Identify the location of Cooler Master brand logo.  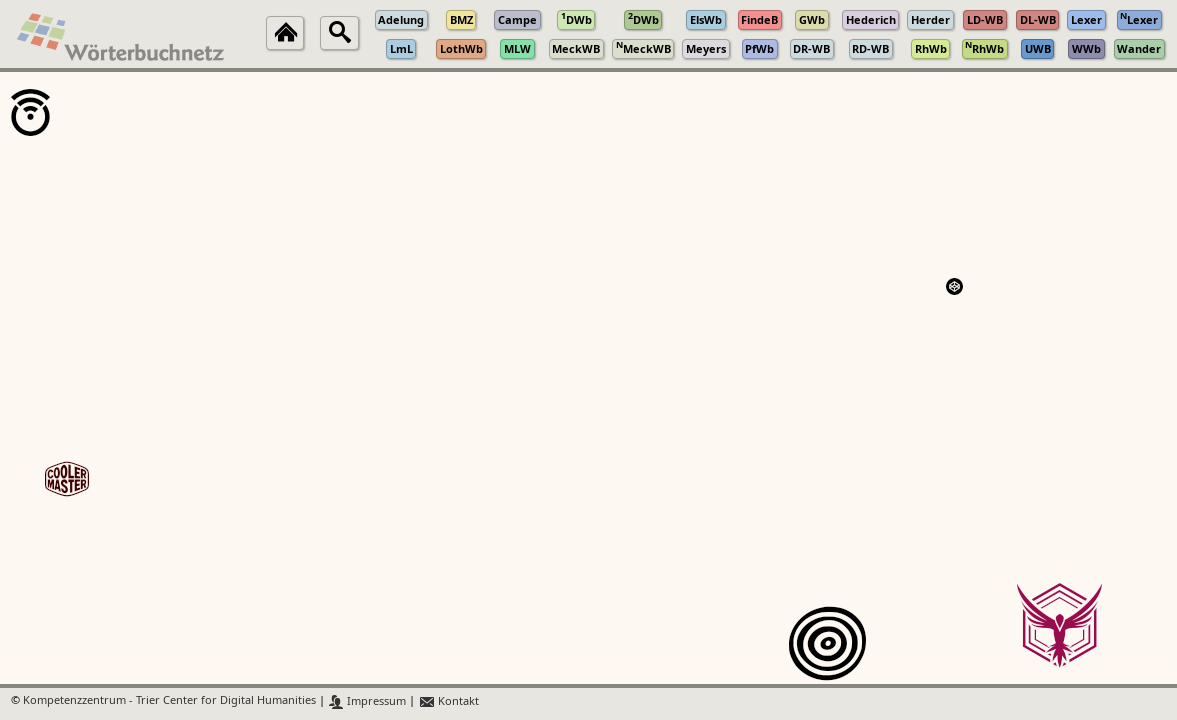
(67, 479).